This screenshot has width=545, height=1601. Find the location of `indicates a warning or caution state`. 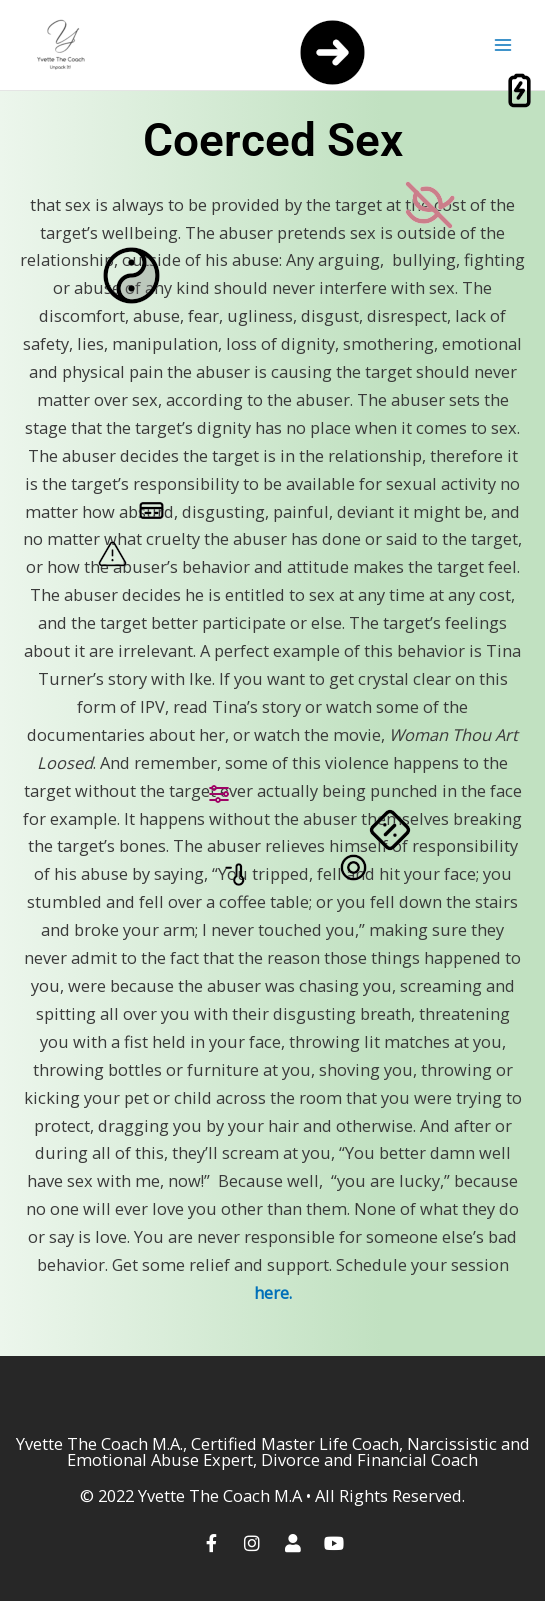

indicates a warning or caution state is located at coordinates (112, 553).